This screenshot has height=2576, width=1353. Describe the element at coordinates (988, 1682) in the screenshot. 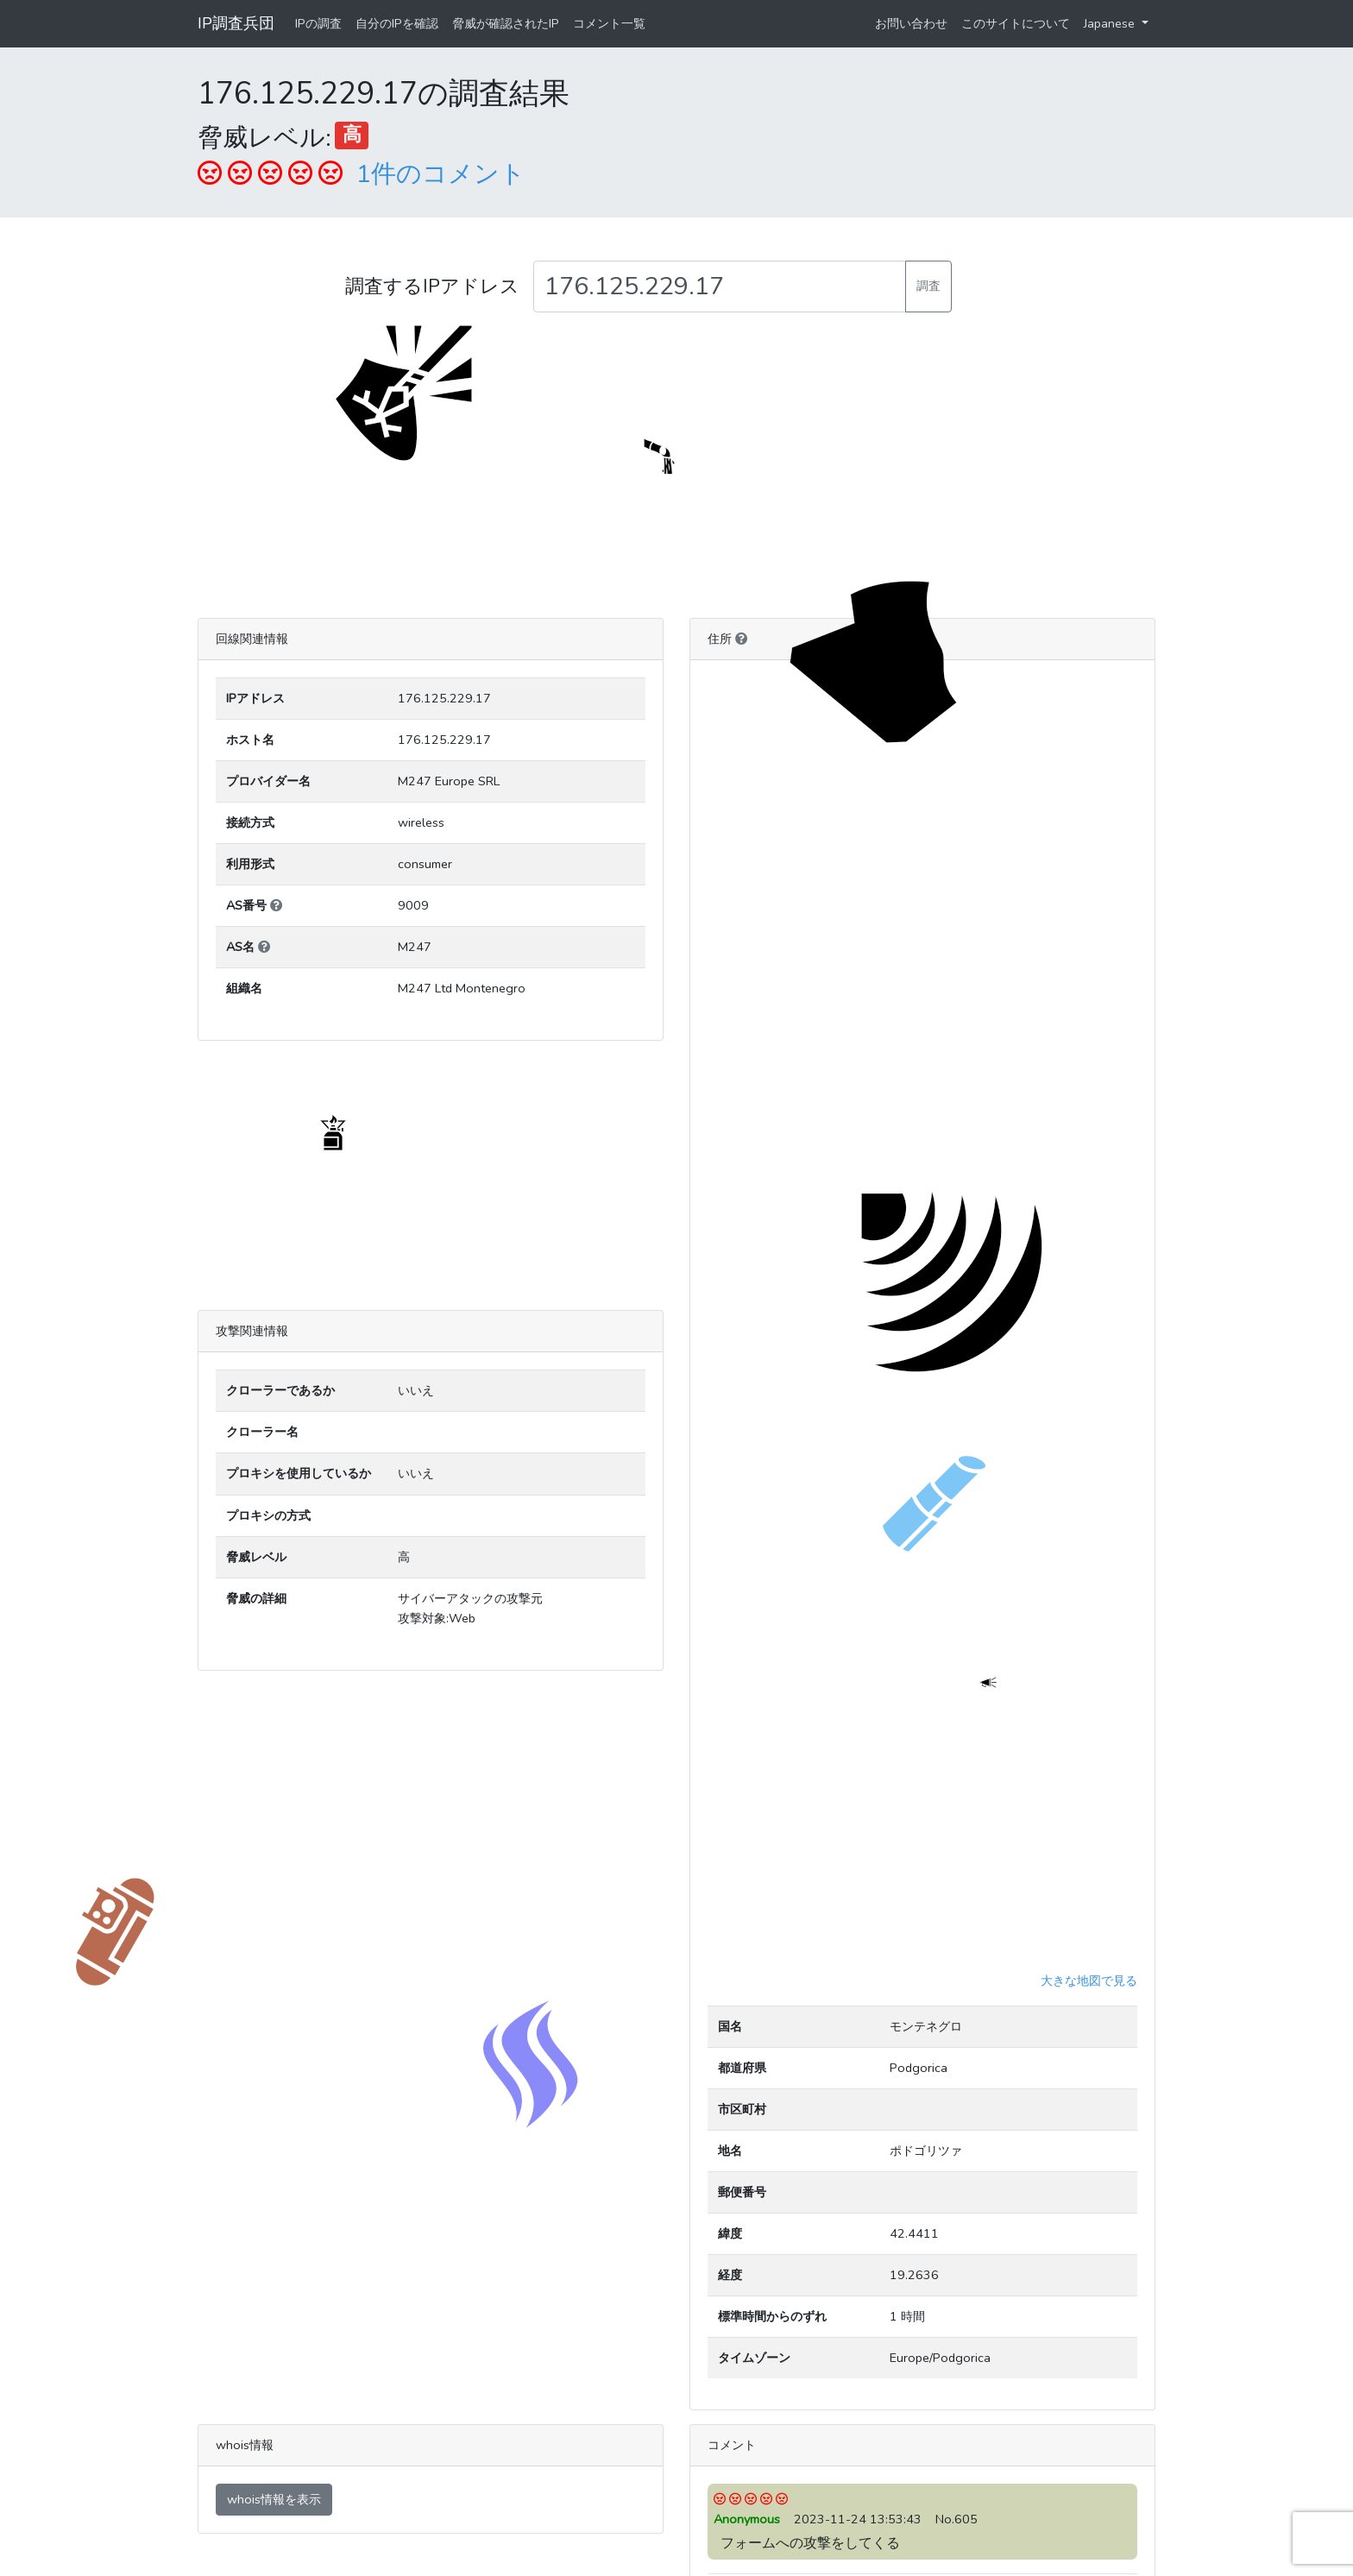

I see `make an announcement or broadcast` at that location.